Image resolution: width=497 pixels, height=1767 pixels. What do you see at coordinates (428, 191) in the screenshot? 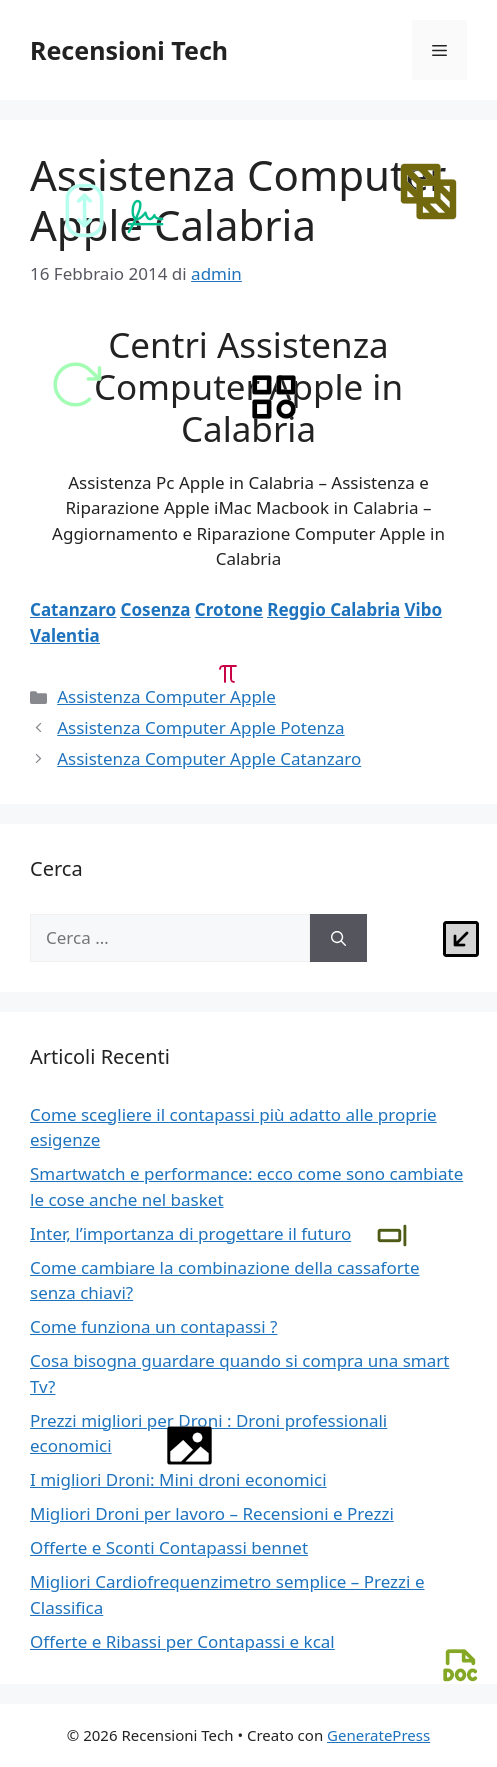
I see `exclude or subtract overlapping areas` at bounding box center [428, 191].